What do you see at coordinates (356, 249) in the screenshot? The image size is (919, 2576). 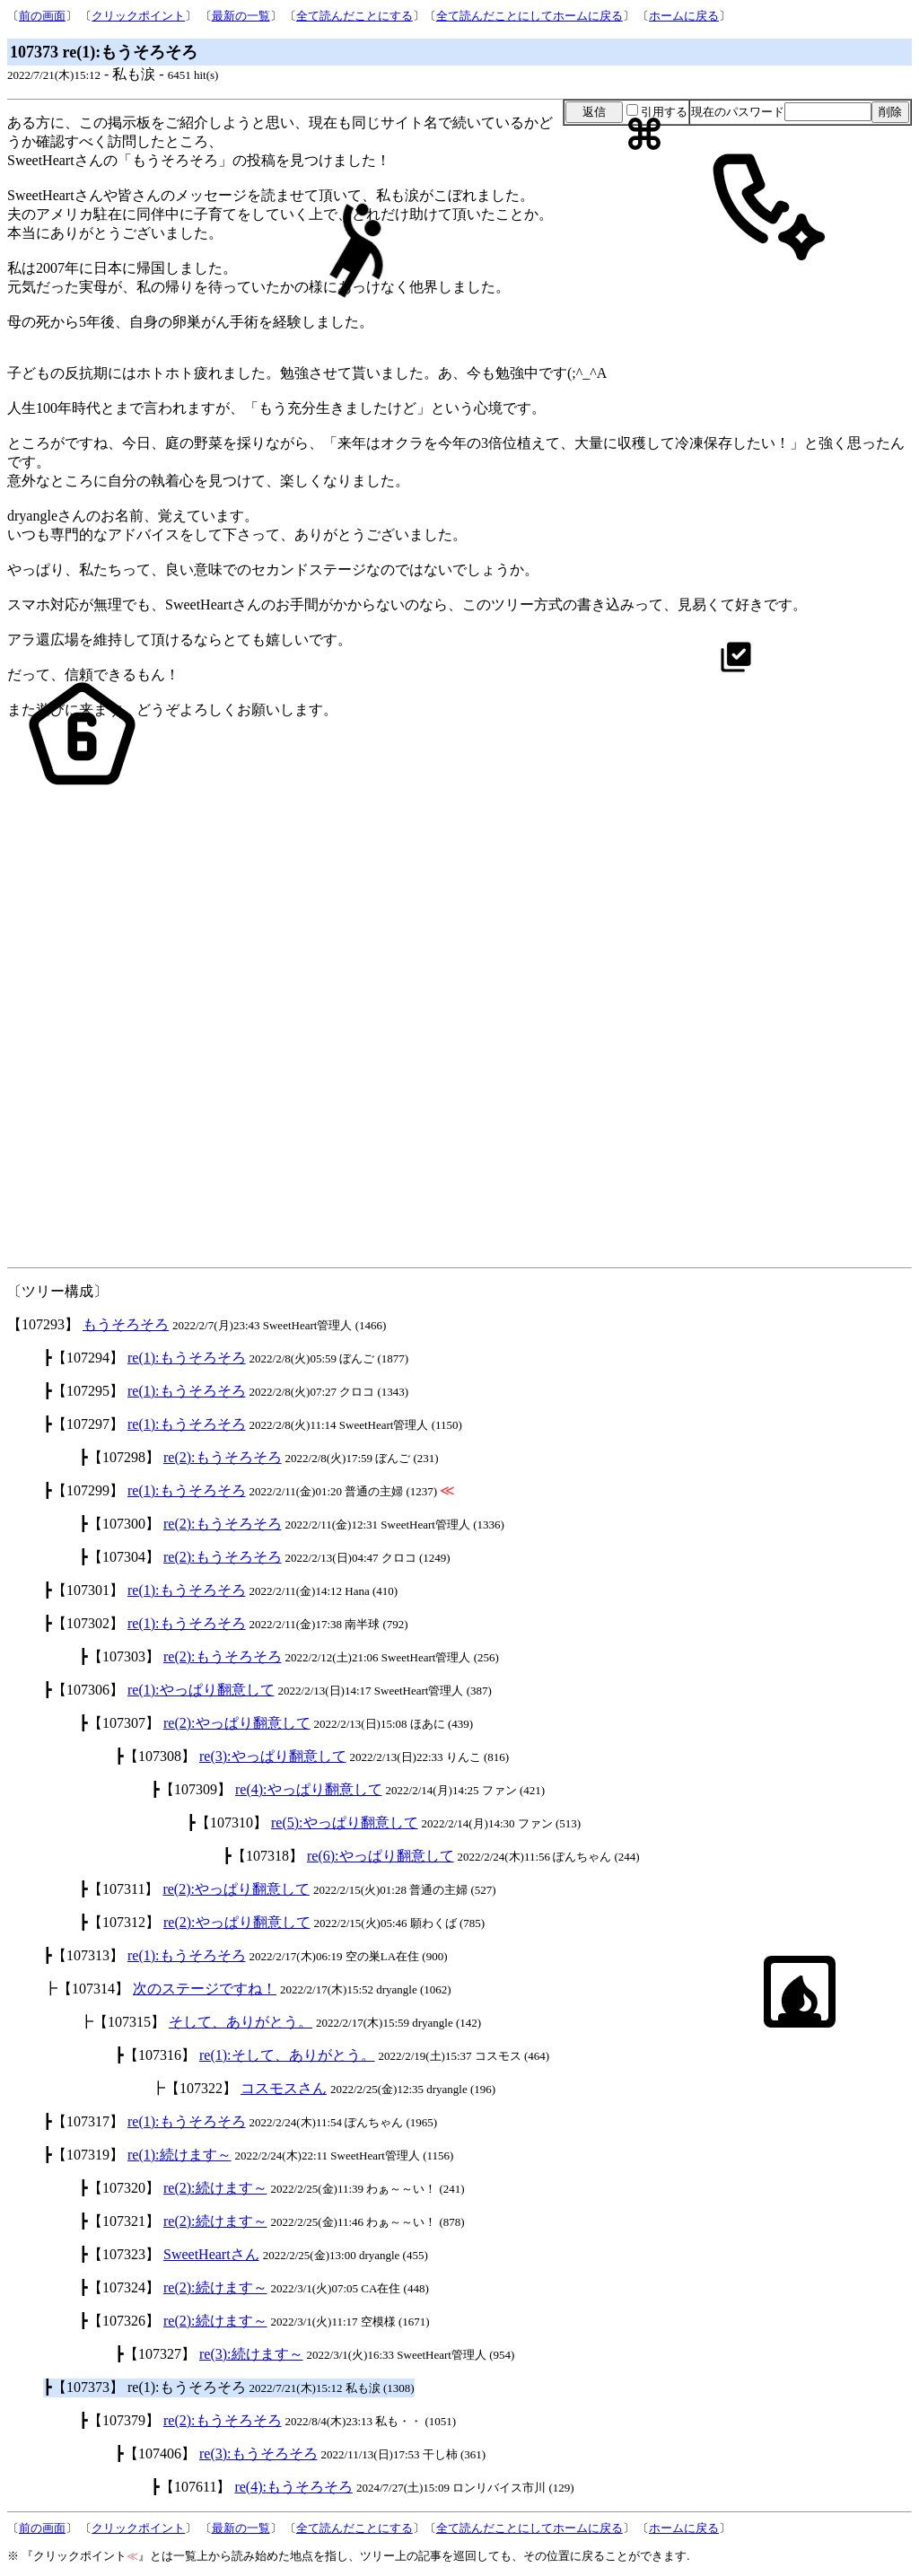 I see `access handball sports content` at bounding box center [356, 249].